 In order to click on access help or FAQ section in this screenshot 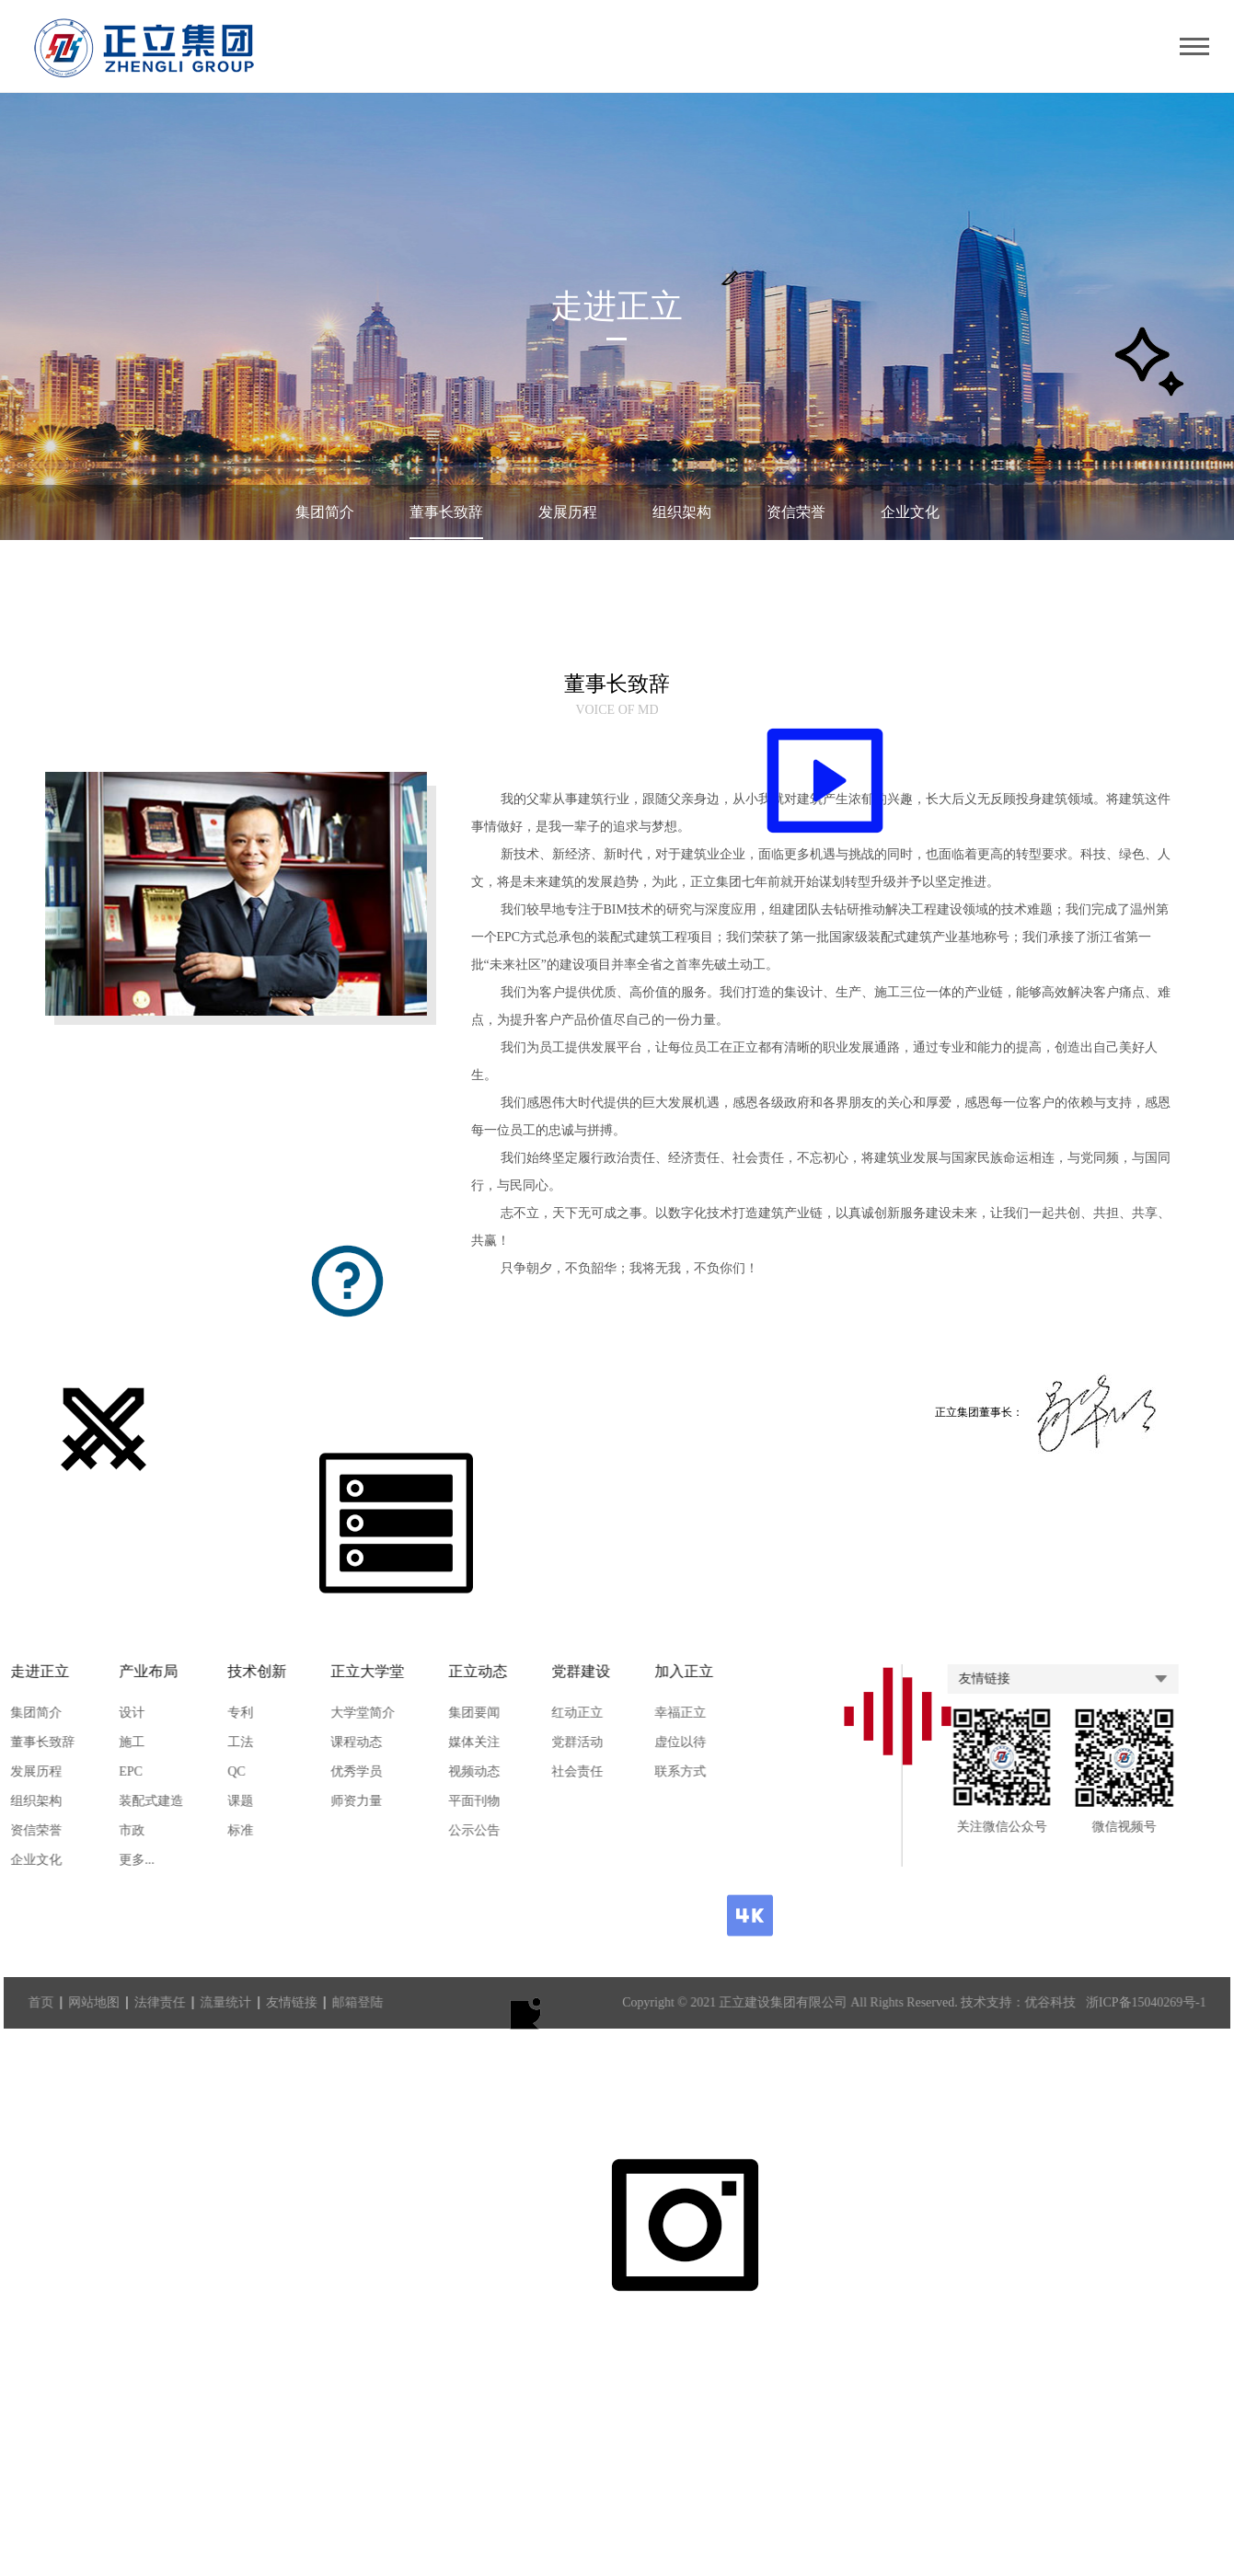, I will do `click(347, 1281)`.